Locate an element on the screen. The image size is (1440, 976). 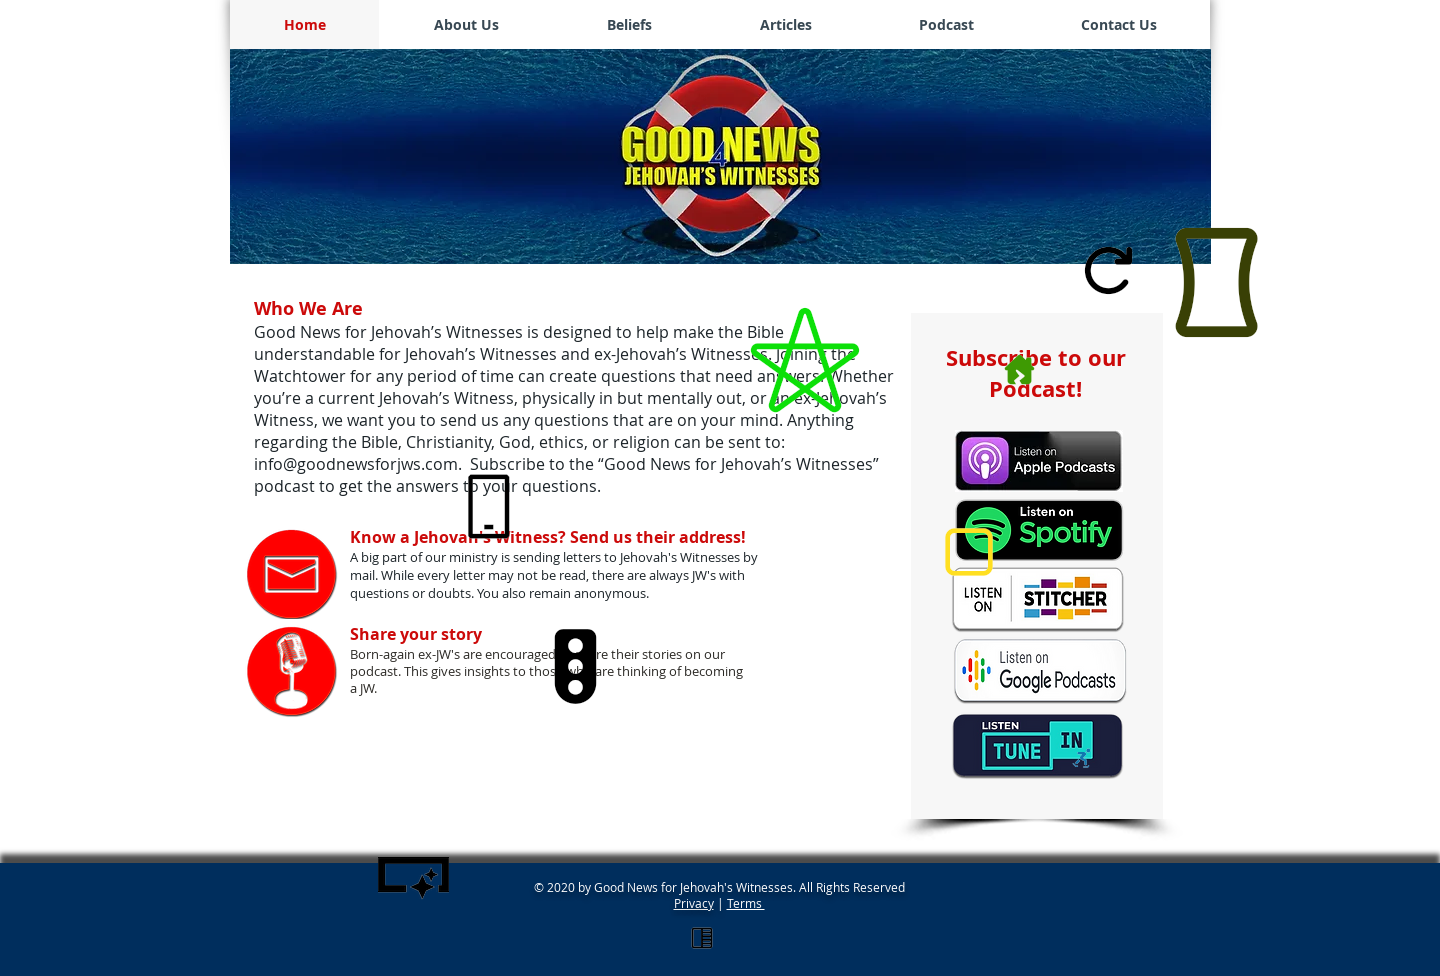
traffic or navigation status indicator is located at coordinates (575, 666).